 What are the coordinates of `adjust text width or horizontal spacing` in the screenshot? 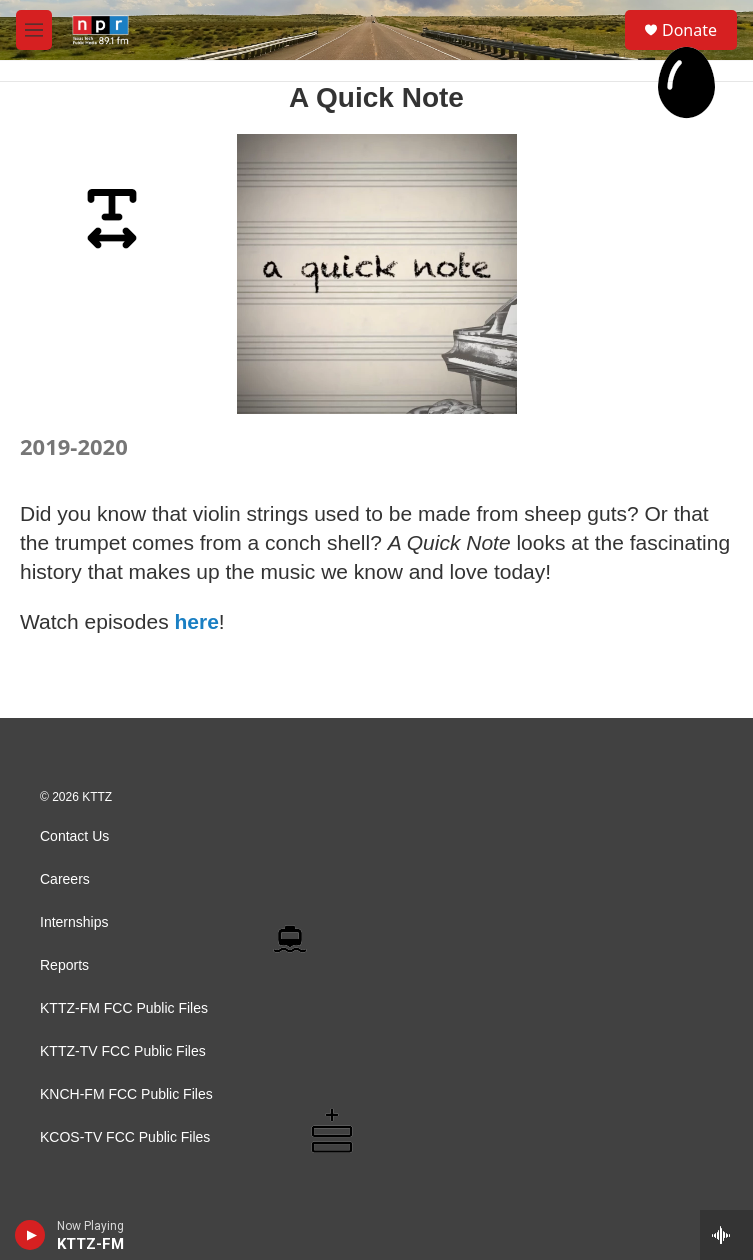 It's located at (112, 217).